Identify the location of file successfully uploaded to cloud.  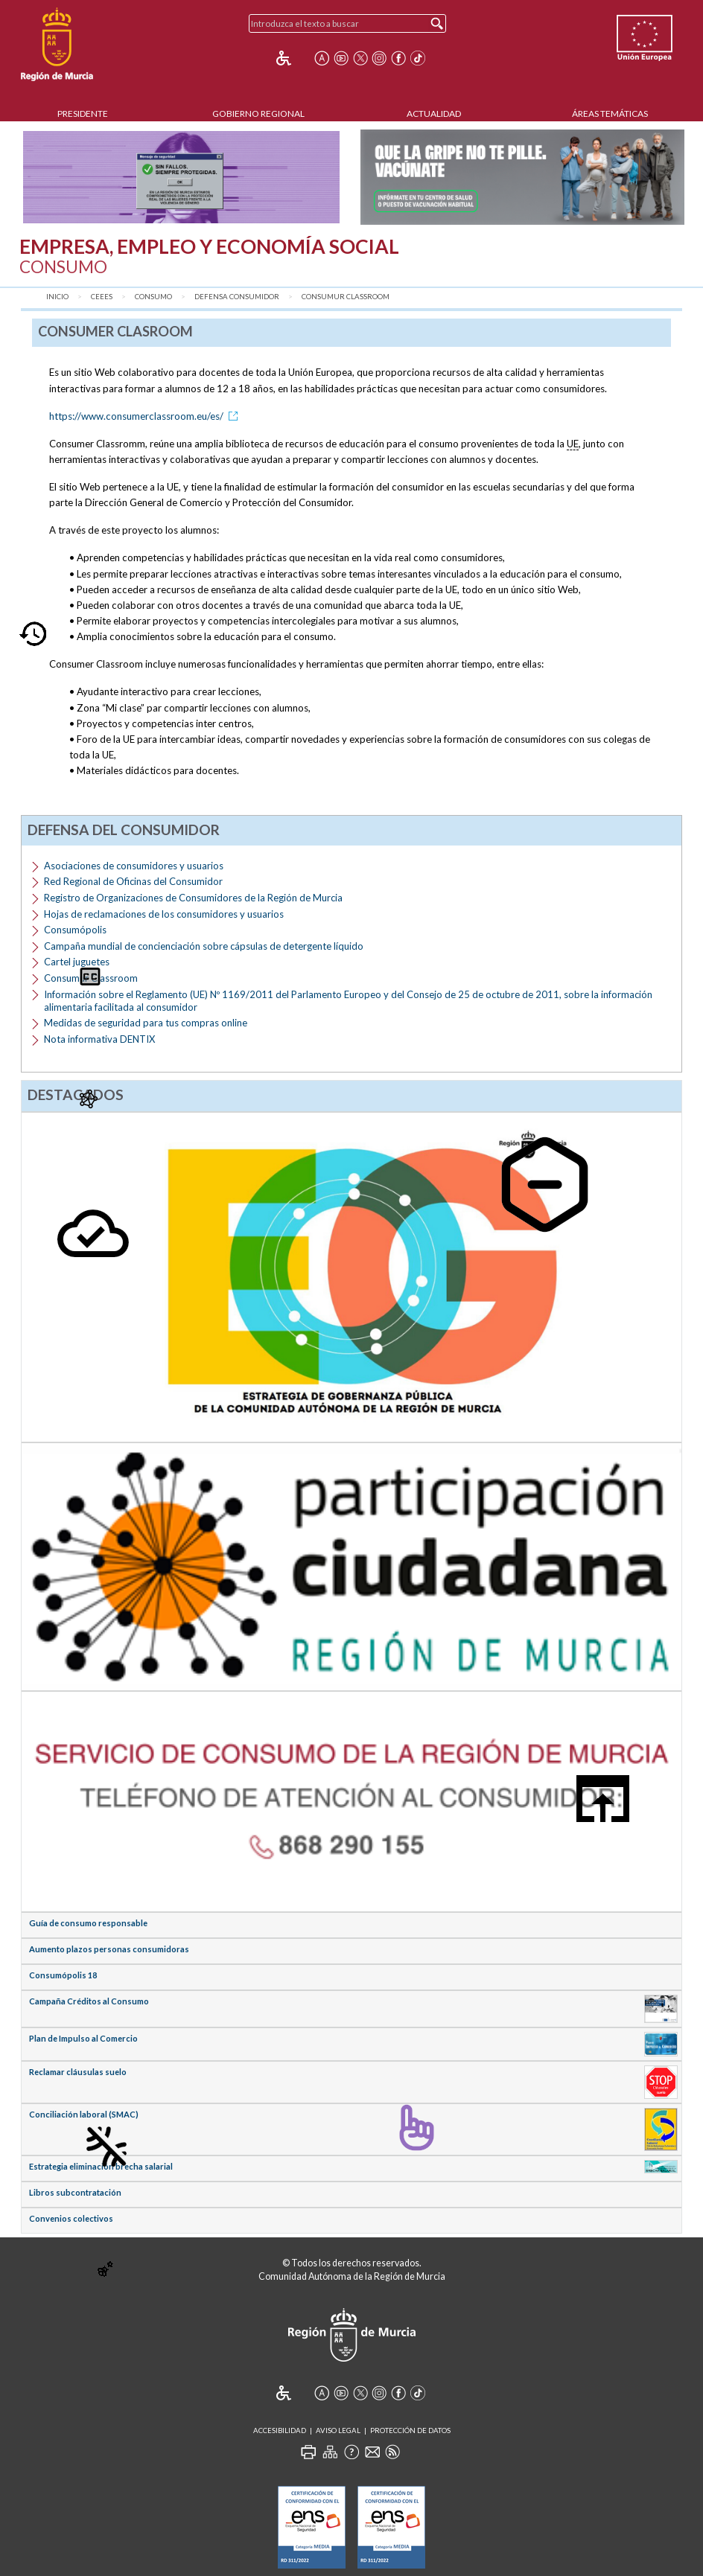
(93, 1233).